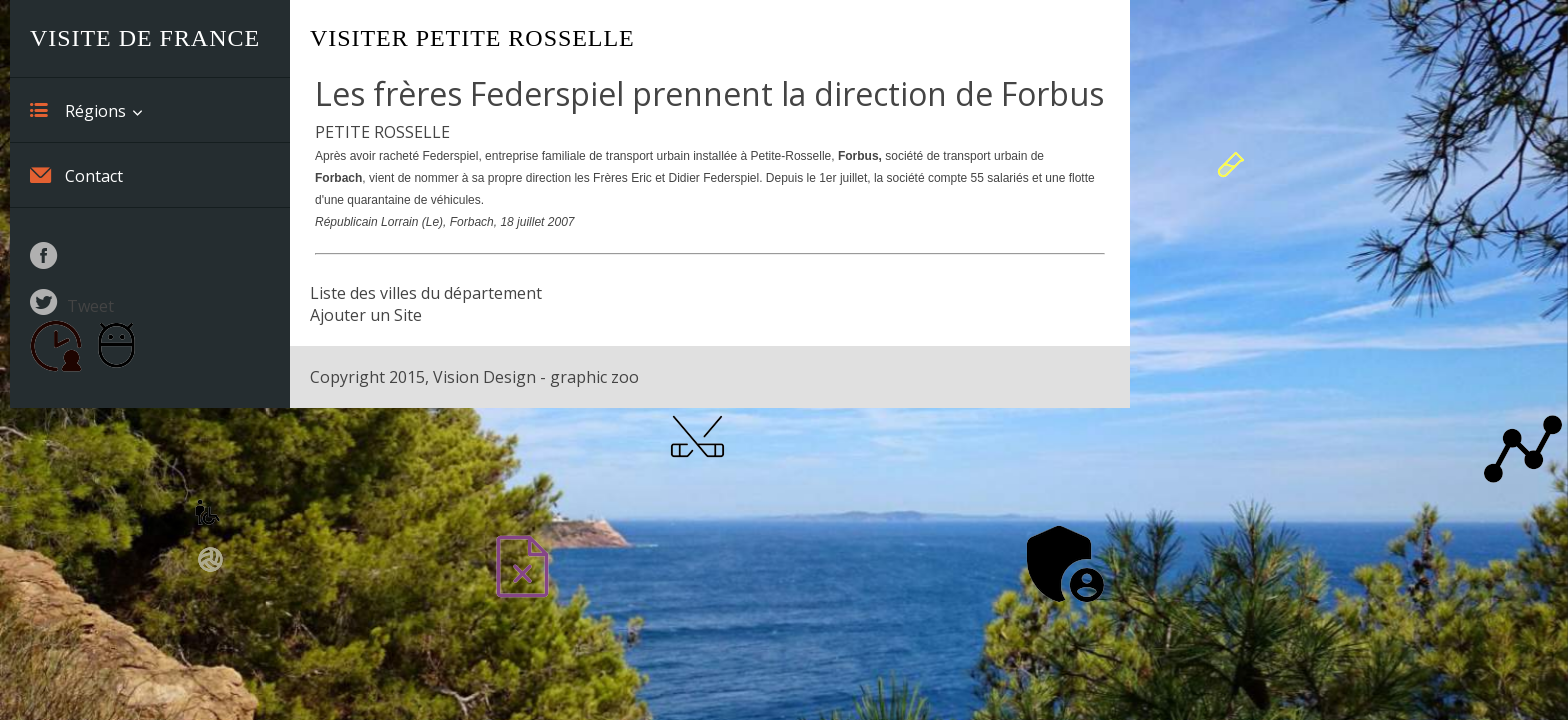 This screenshot has width=1568, height=720. I want to click on wheelchair pickup location, so click(207, 512).